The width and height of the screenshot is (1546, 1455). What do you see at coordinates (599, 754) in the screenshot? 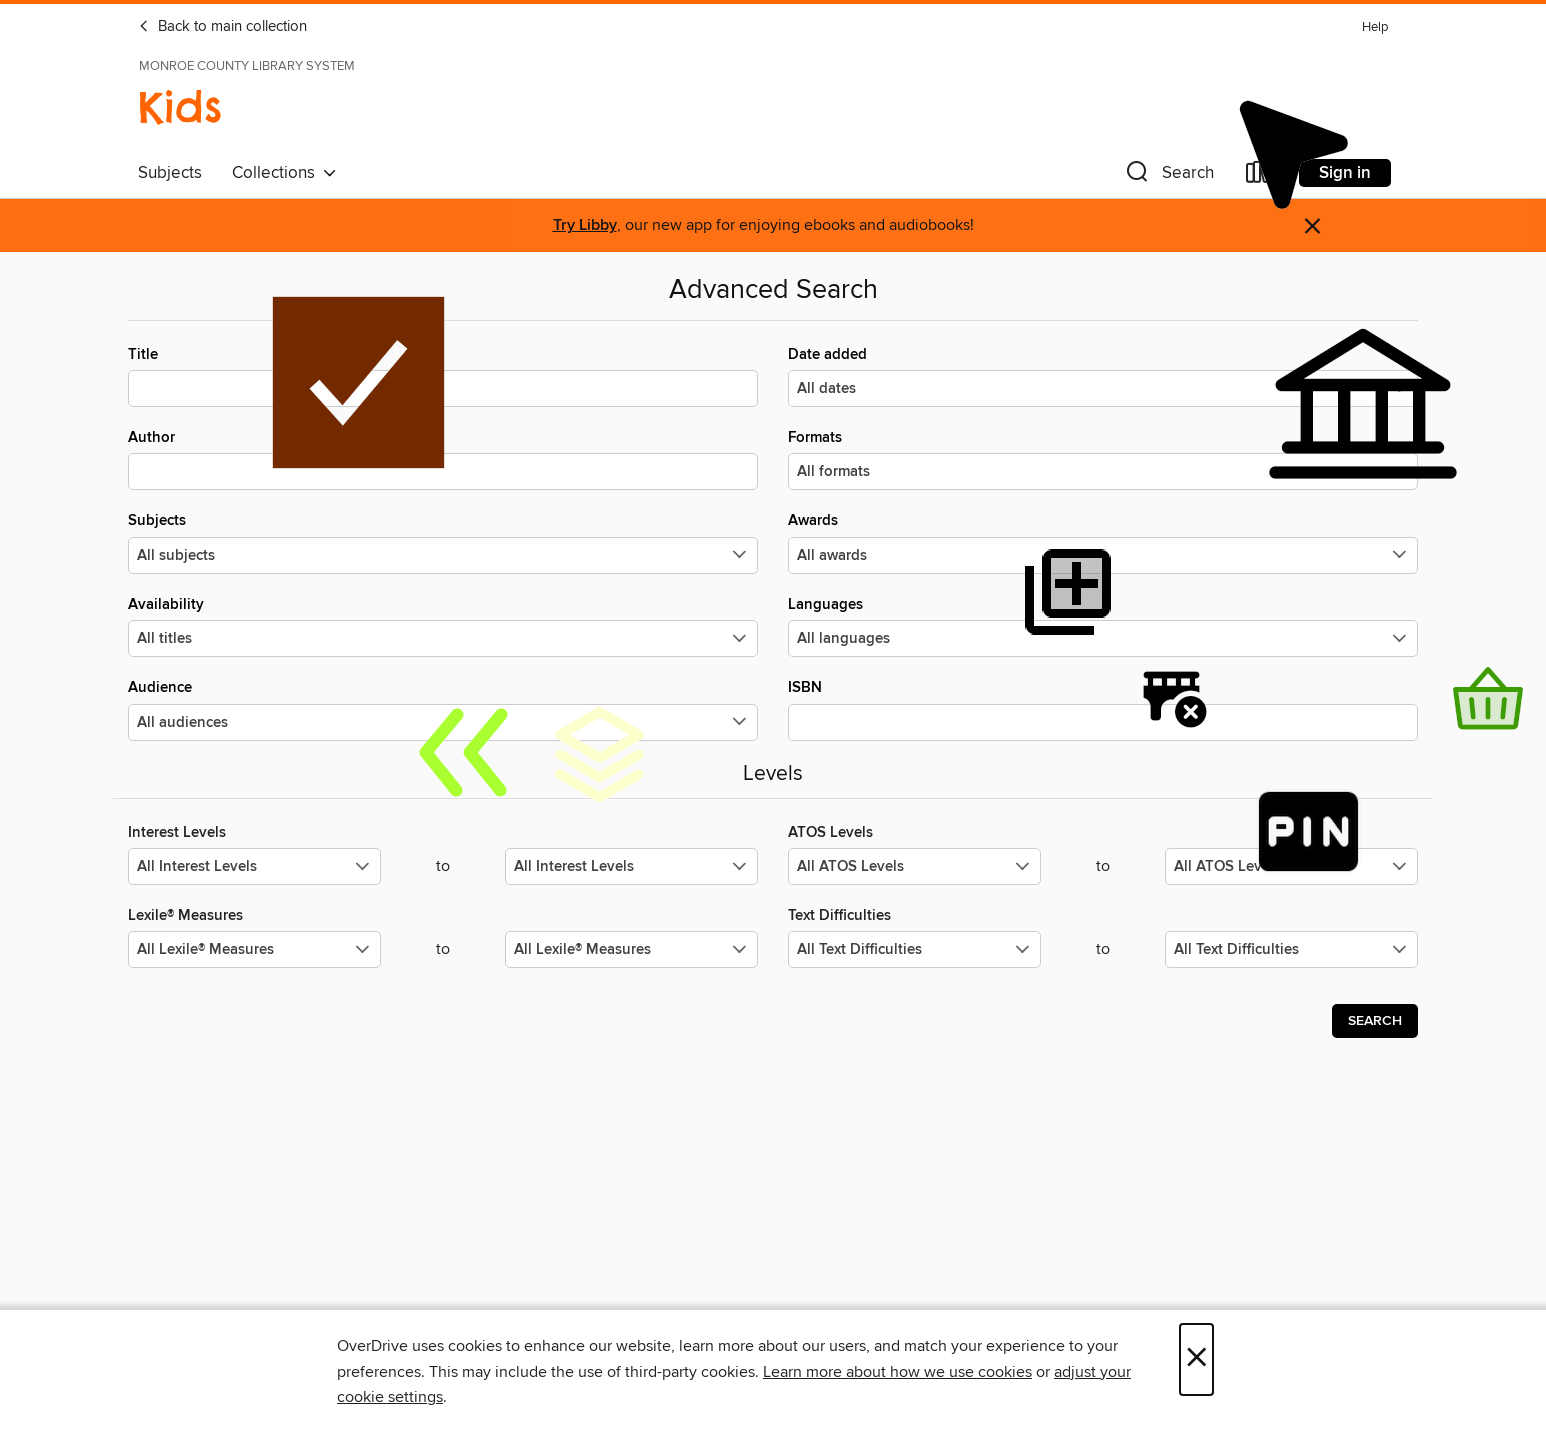
I see `view layered content or stacked items` at bounding box center [599, 754].